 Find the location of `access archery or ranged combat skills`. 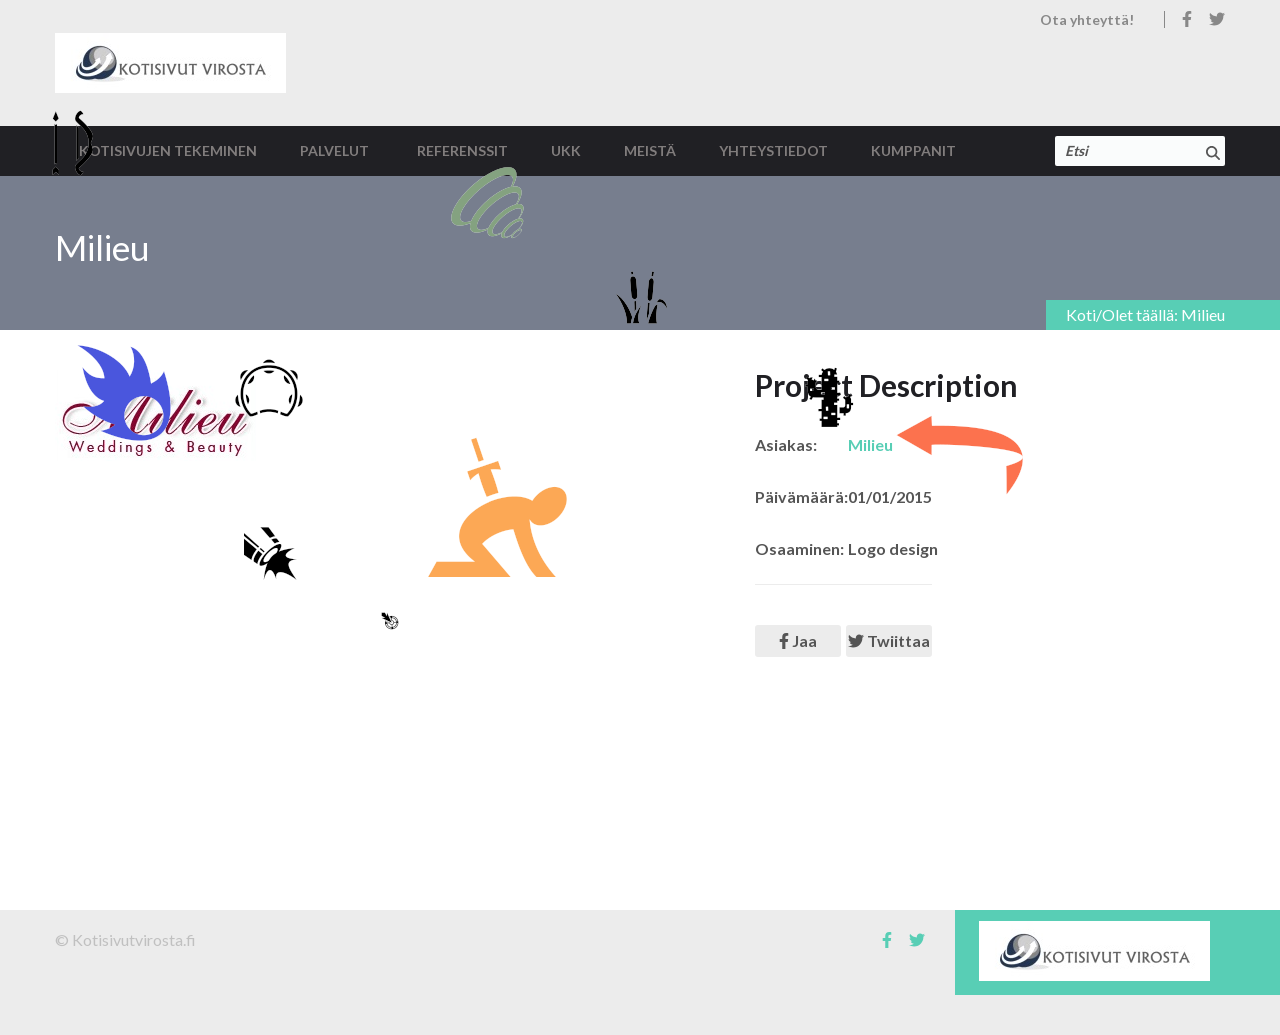

access archery or ranged combat skills is located at coordinates (70, 143).